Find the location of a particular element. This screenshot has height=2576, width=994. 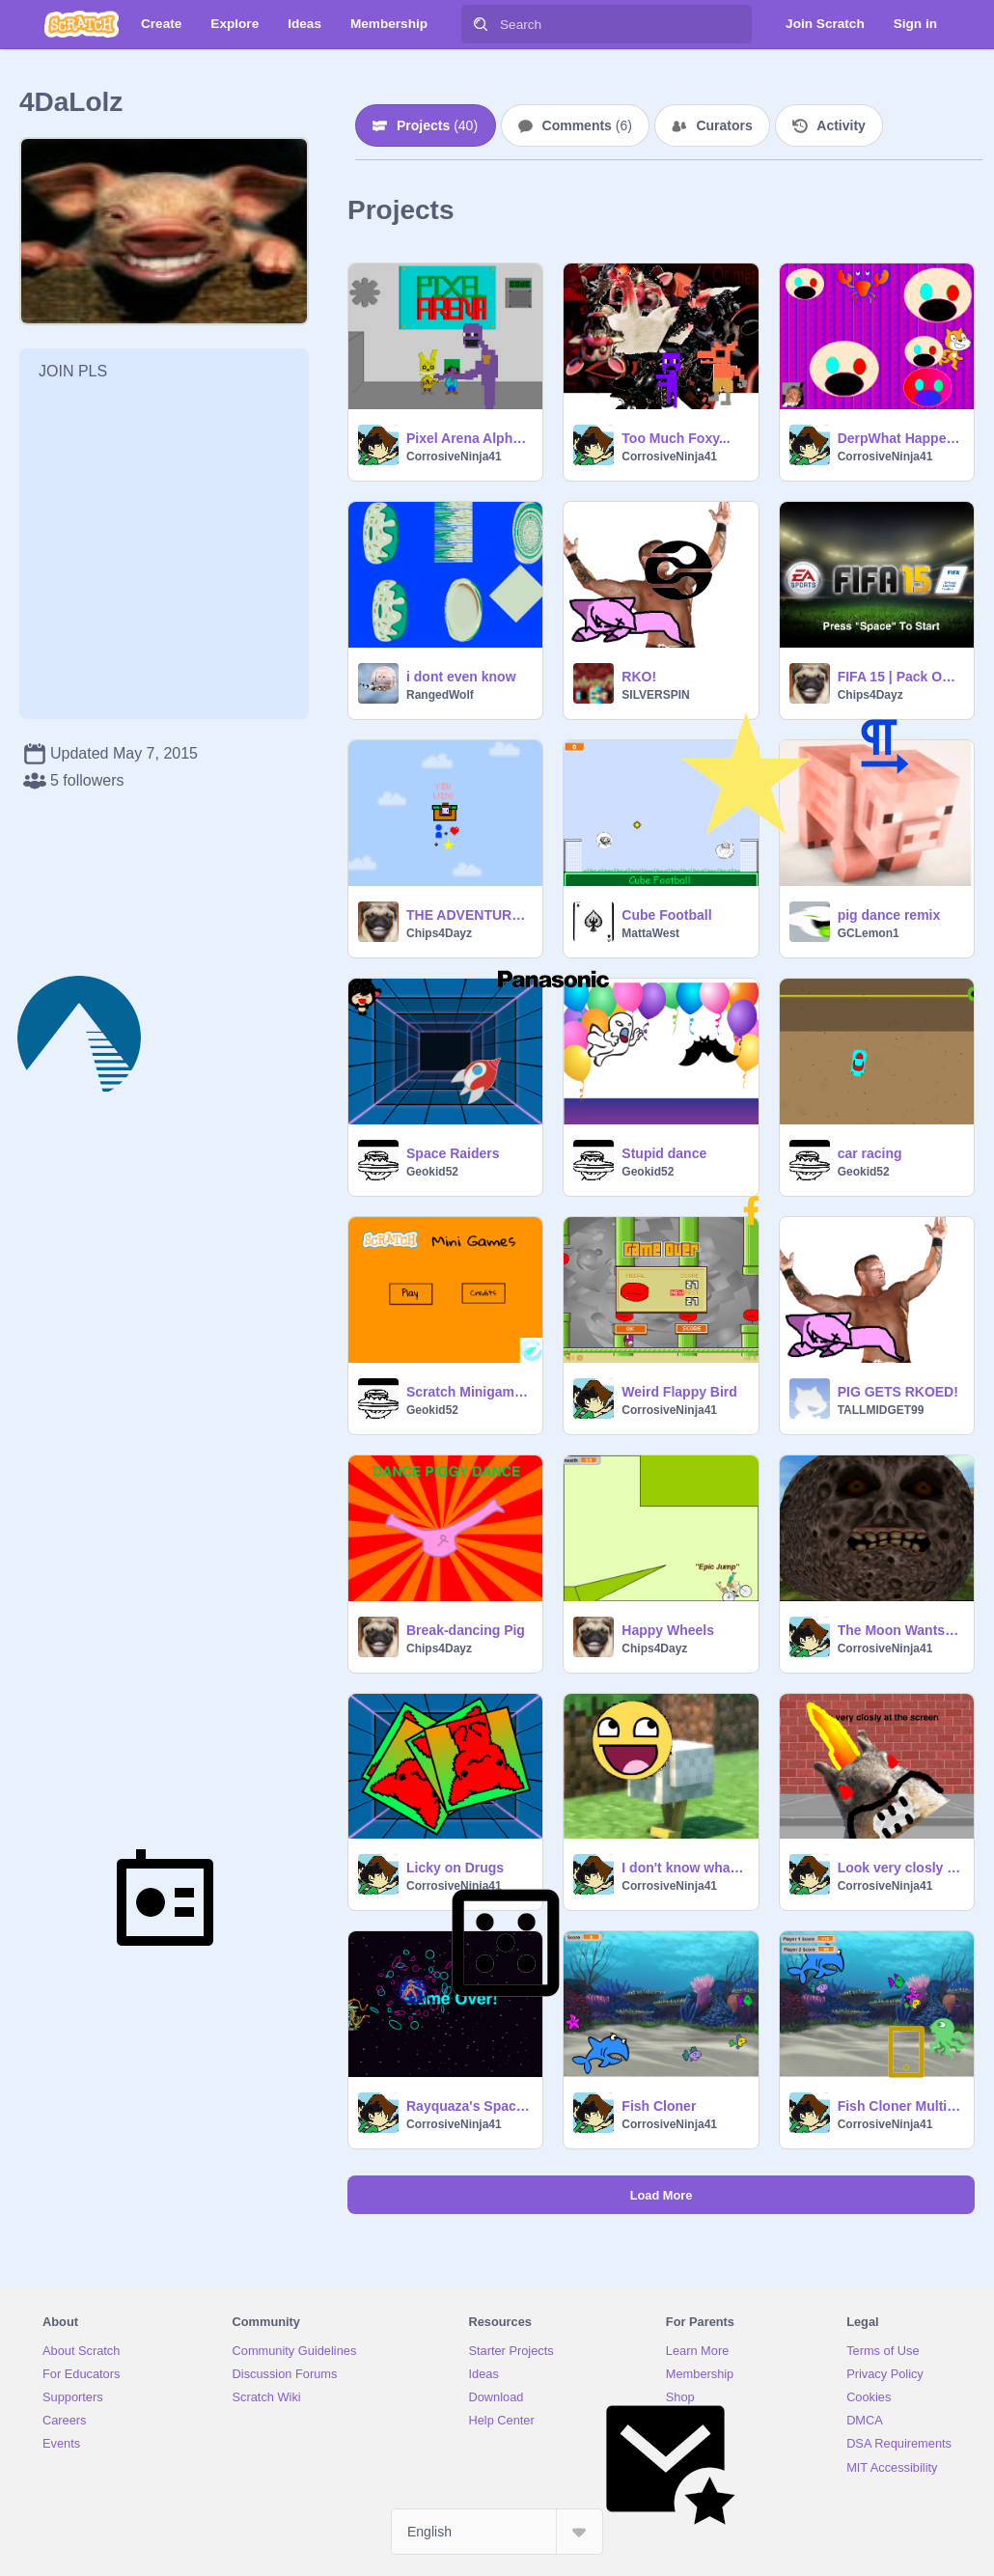

randomize or shuffle content is located at coordinates (506, 1943).